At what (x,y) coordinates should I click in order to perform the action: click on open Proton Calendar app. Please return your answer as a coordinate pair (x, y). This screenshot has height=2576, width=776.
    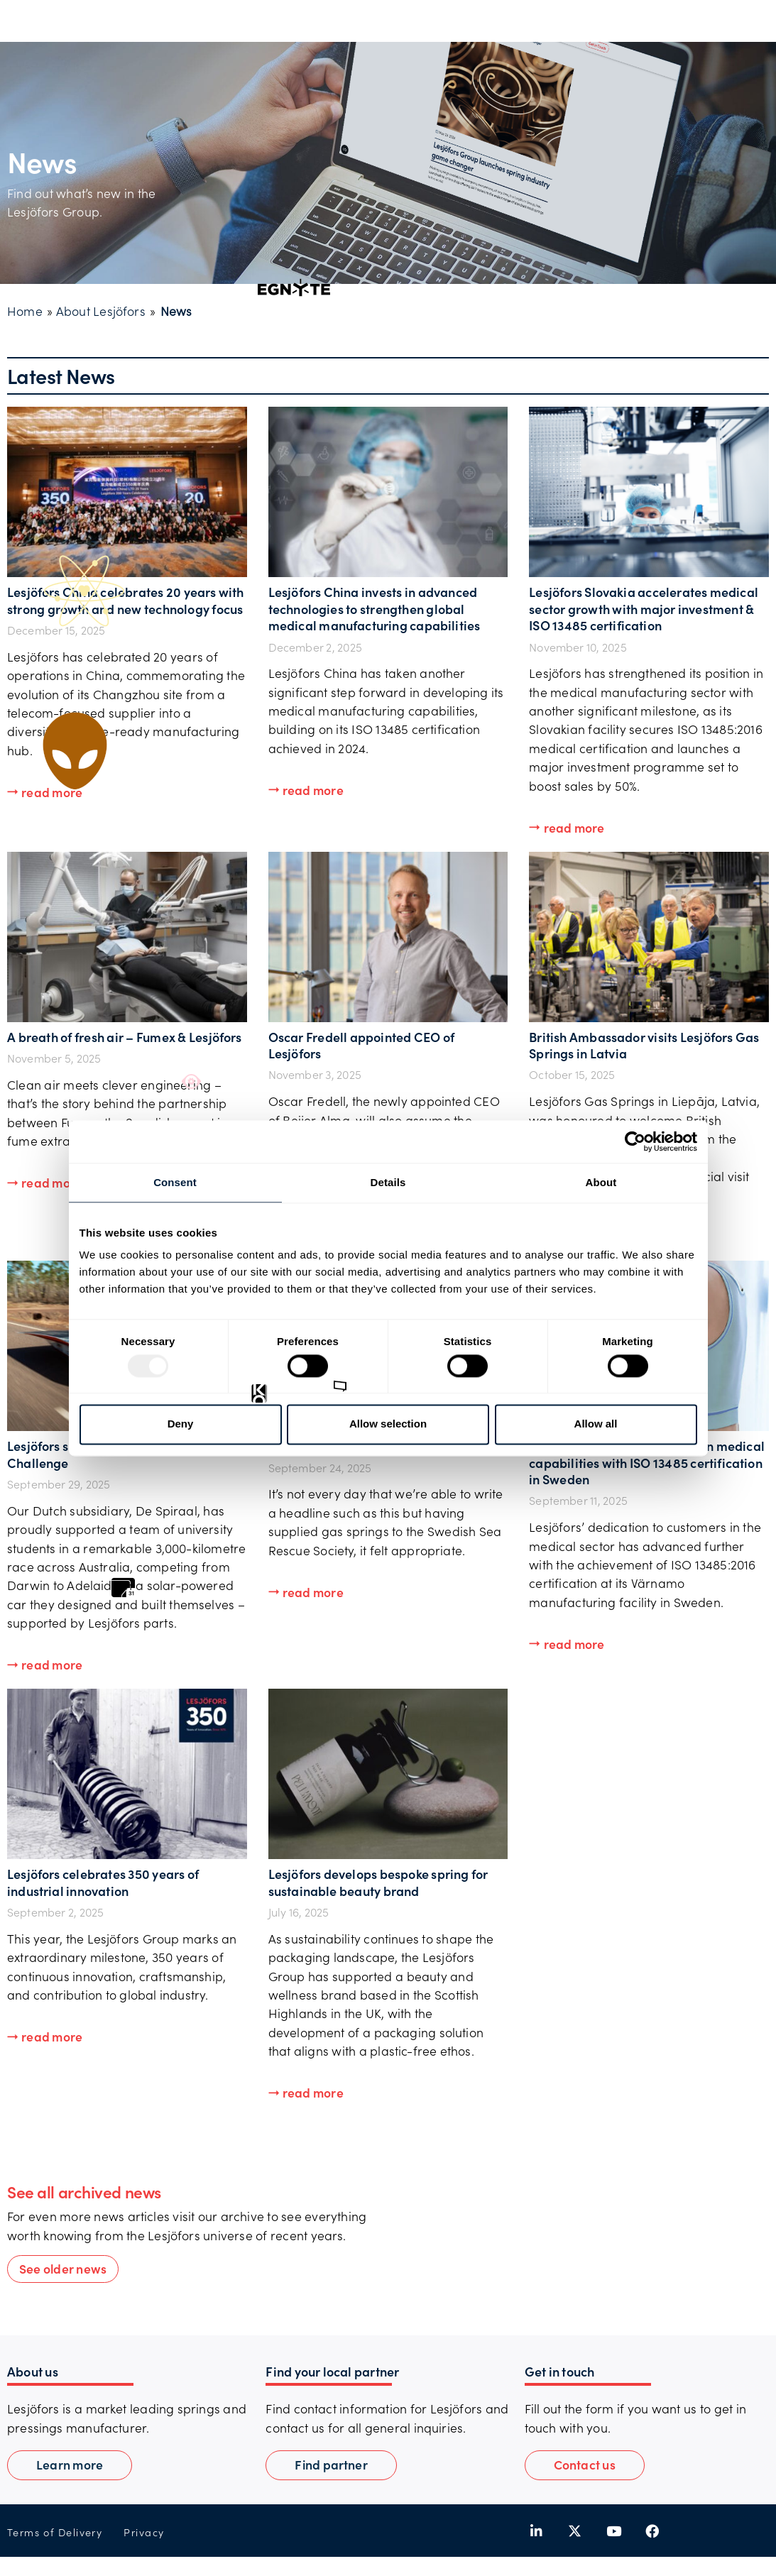
    Looking at the image, I should click on (123, 1587).